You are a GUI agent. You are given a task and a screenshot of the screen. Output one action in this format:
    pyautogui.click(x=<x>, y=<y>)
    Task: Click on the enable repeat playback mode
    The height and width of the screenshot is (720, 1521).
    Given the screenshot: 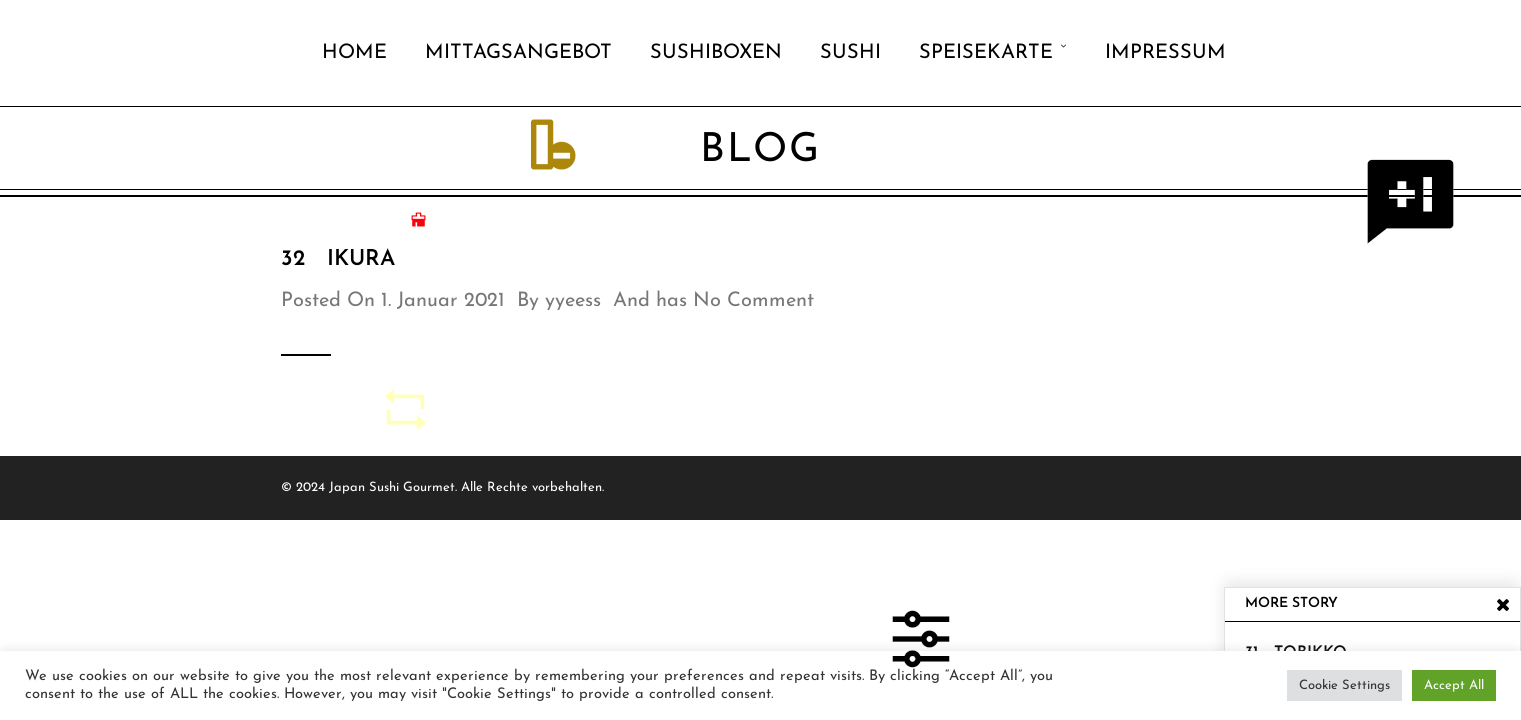 What is the action you would take?
    pyautogui.click(x=405, y=409)
    